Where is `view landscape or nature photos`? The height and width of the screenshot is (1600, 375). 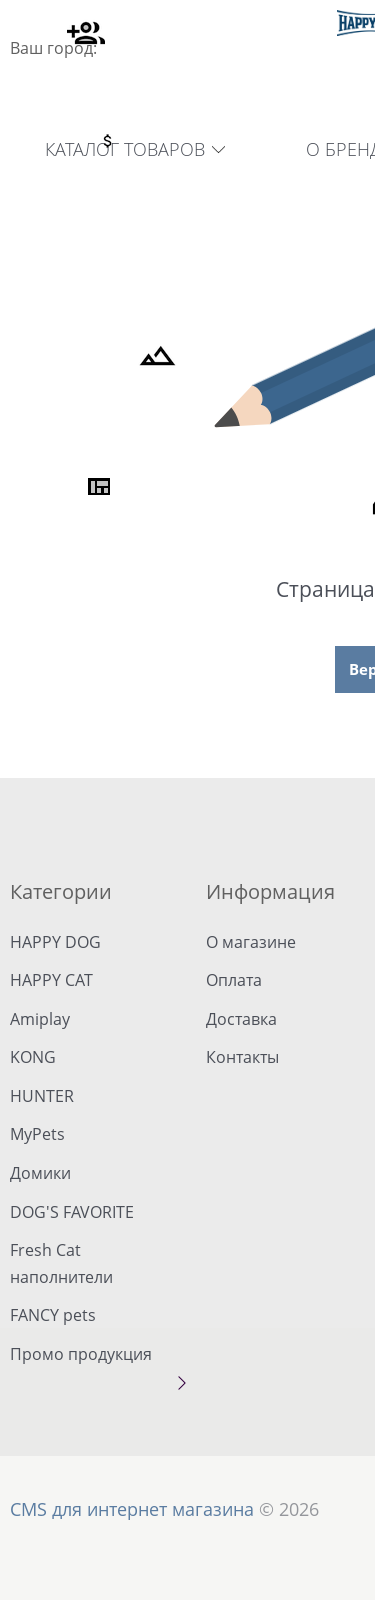 view landscape or nature photos is located at coordinates (157, 355).